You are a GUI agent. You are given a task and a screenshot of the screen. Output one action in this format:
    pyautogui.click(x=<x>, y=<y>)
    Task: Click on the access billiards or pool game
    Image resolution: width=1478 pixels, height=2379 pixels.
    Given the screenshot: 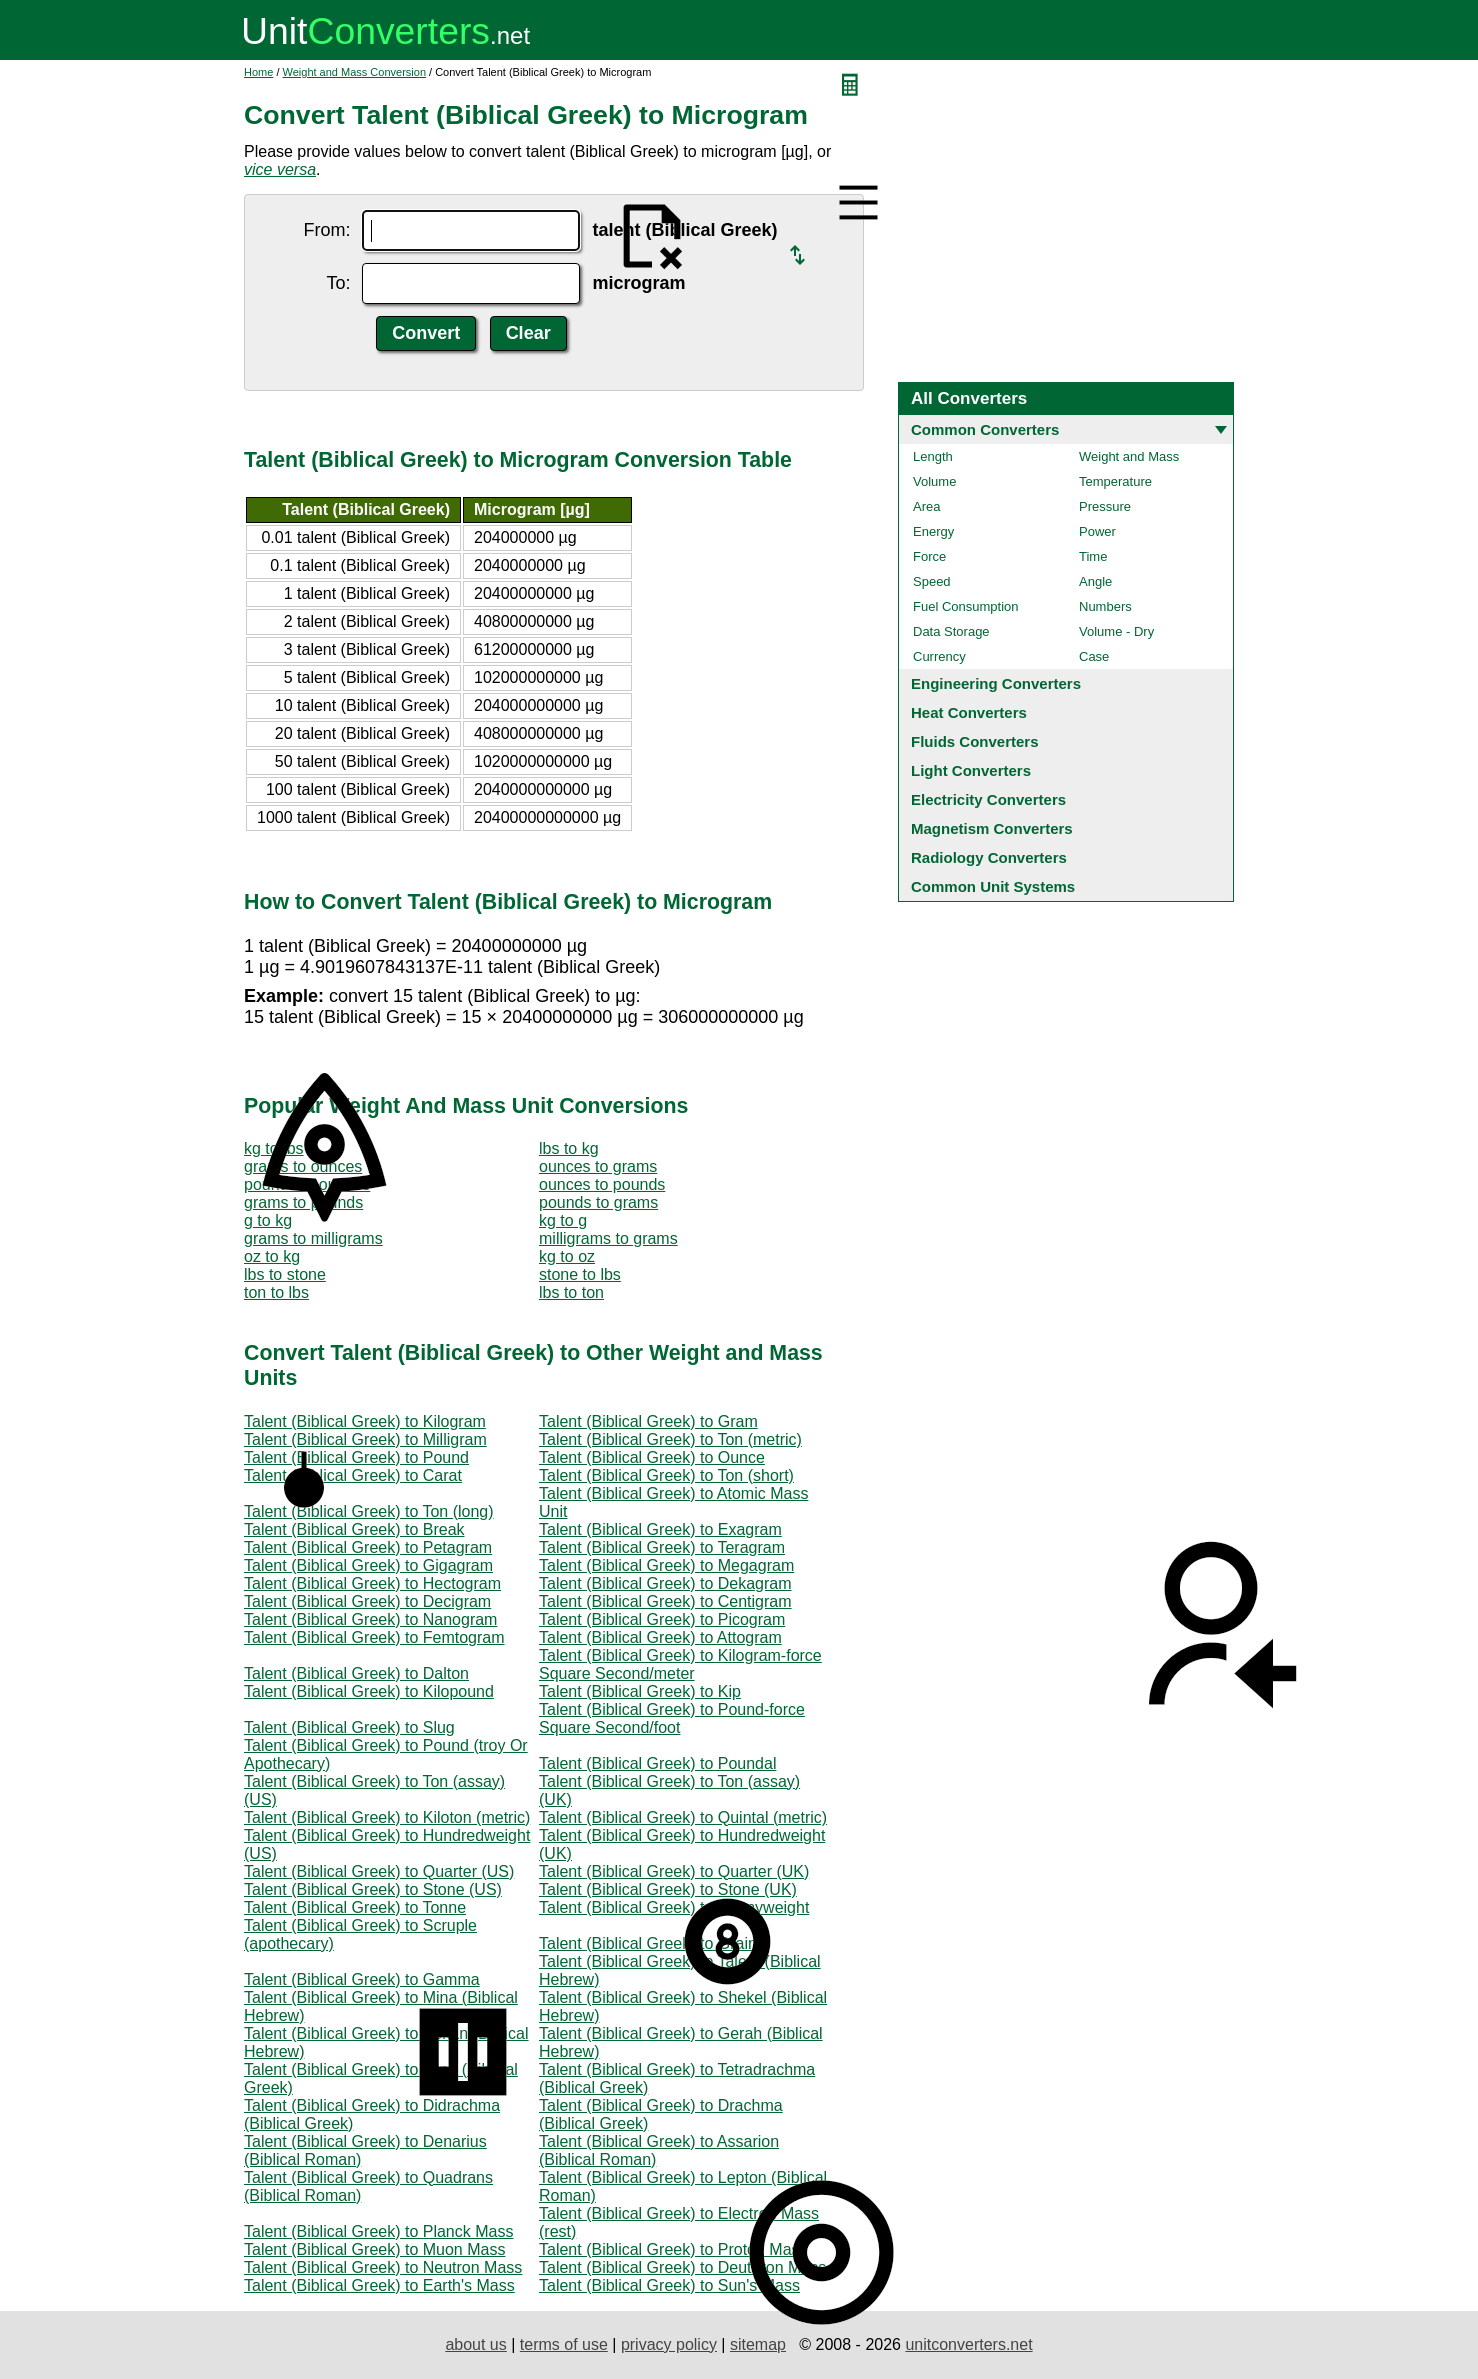 What is the action you would take?
    pyautogui.click(x=727, y=1941)
    